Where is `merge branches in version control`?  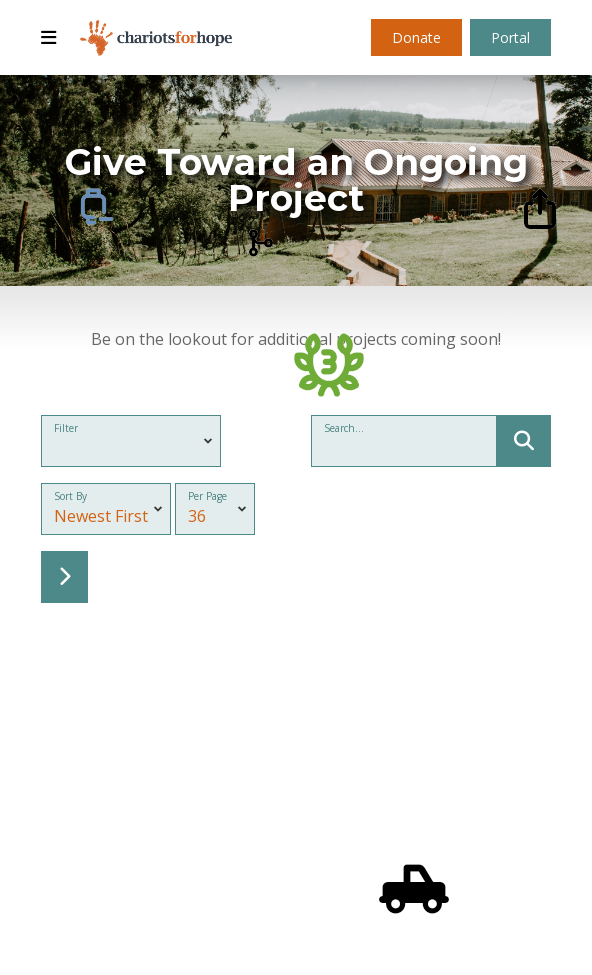 merge branches in version control is located at coordinates (261, 243).